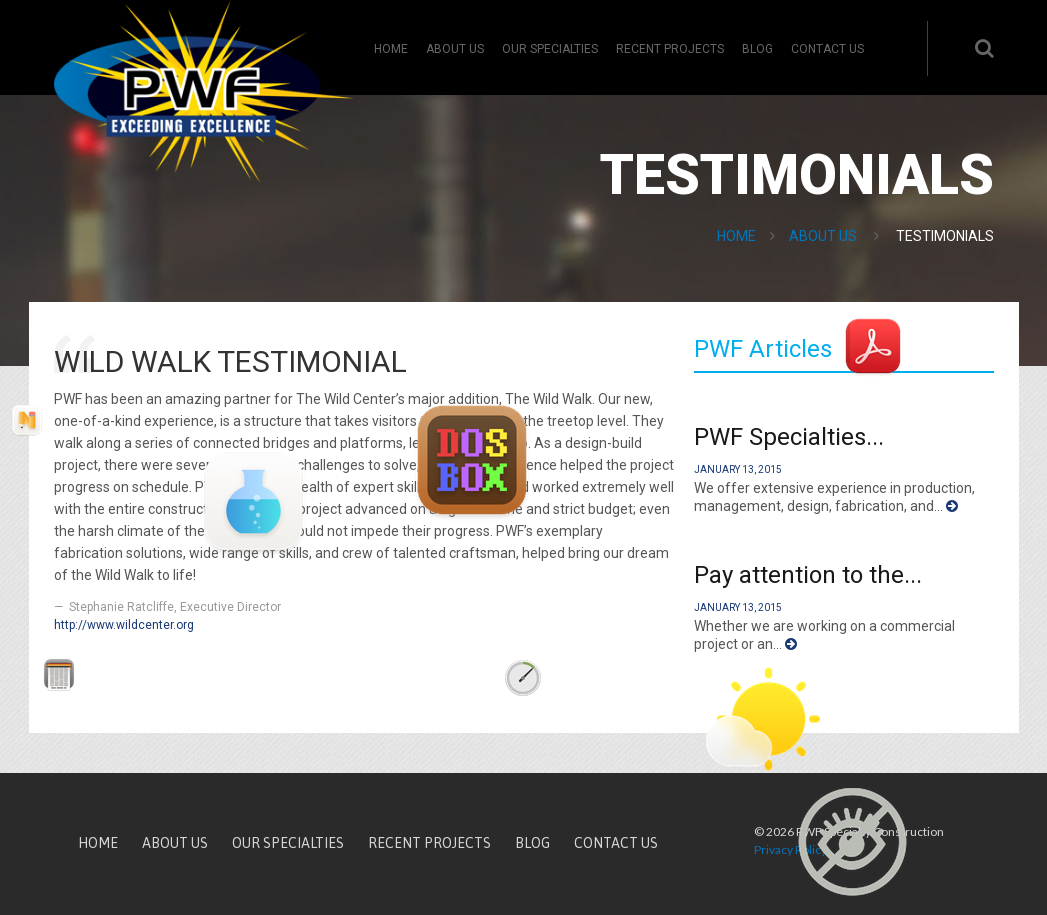 The height and width of the screenshot is (915, 1047). Describe the element at coordinates (27, 420) in the screenshot. I see `open the Notable note-taking app` at that location.